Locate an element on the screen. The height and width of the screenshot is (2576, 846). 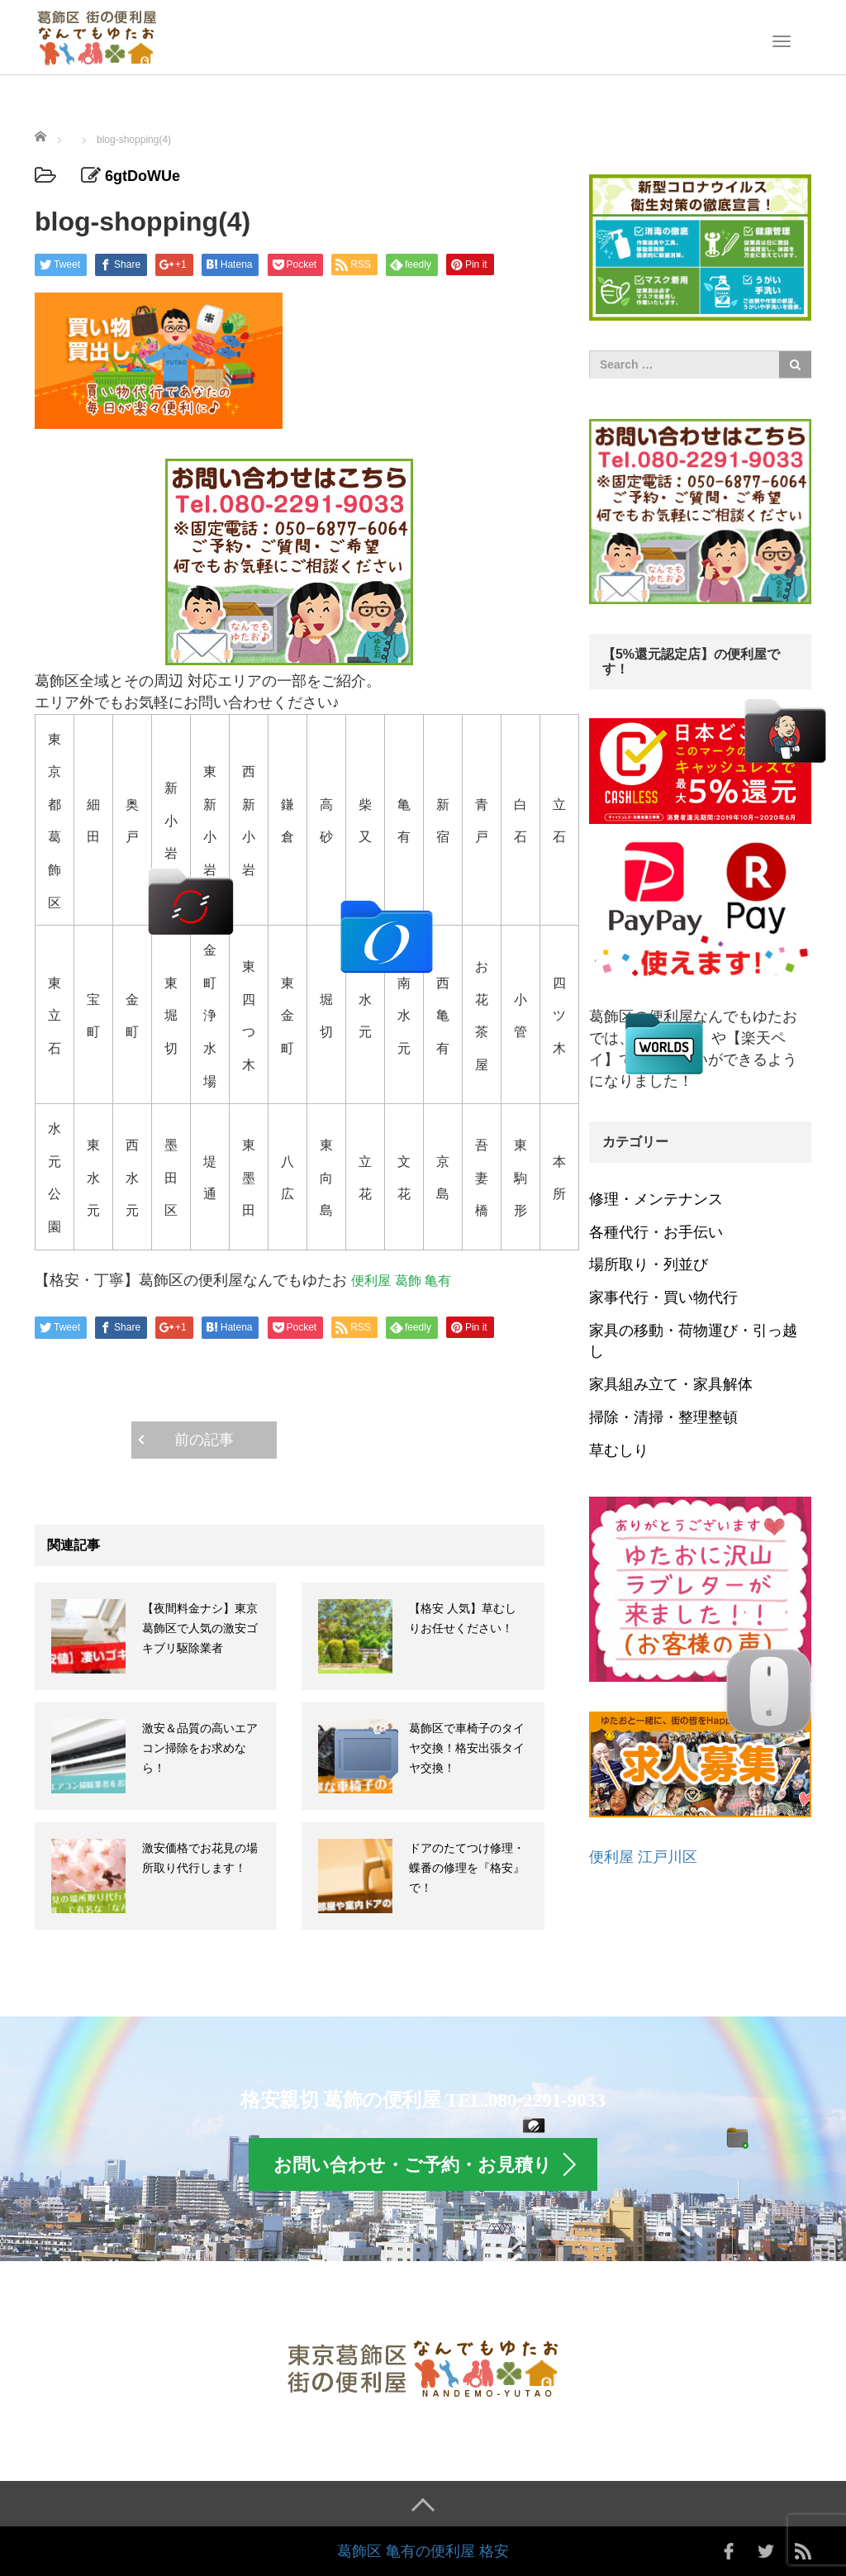
open the IObit application folder is located at coordinates (386, 939).